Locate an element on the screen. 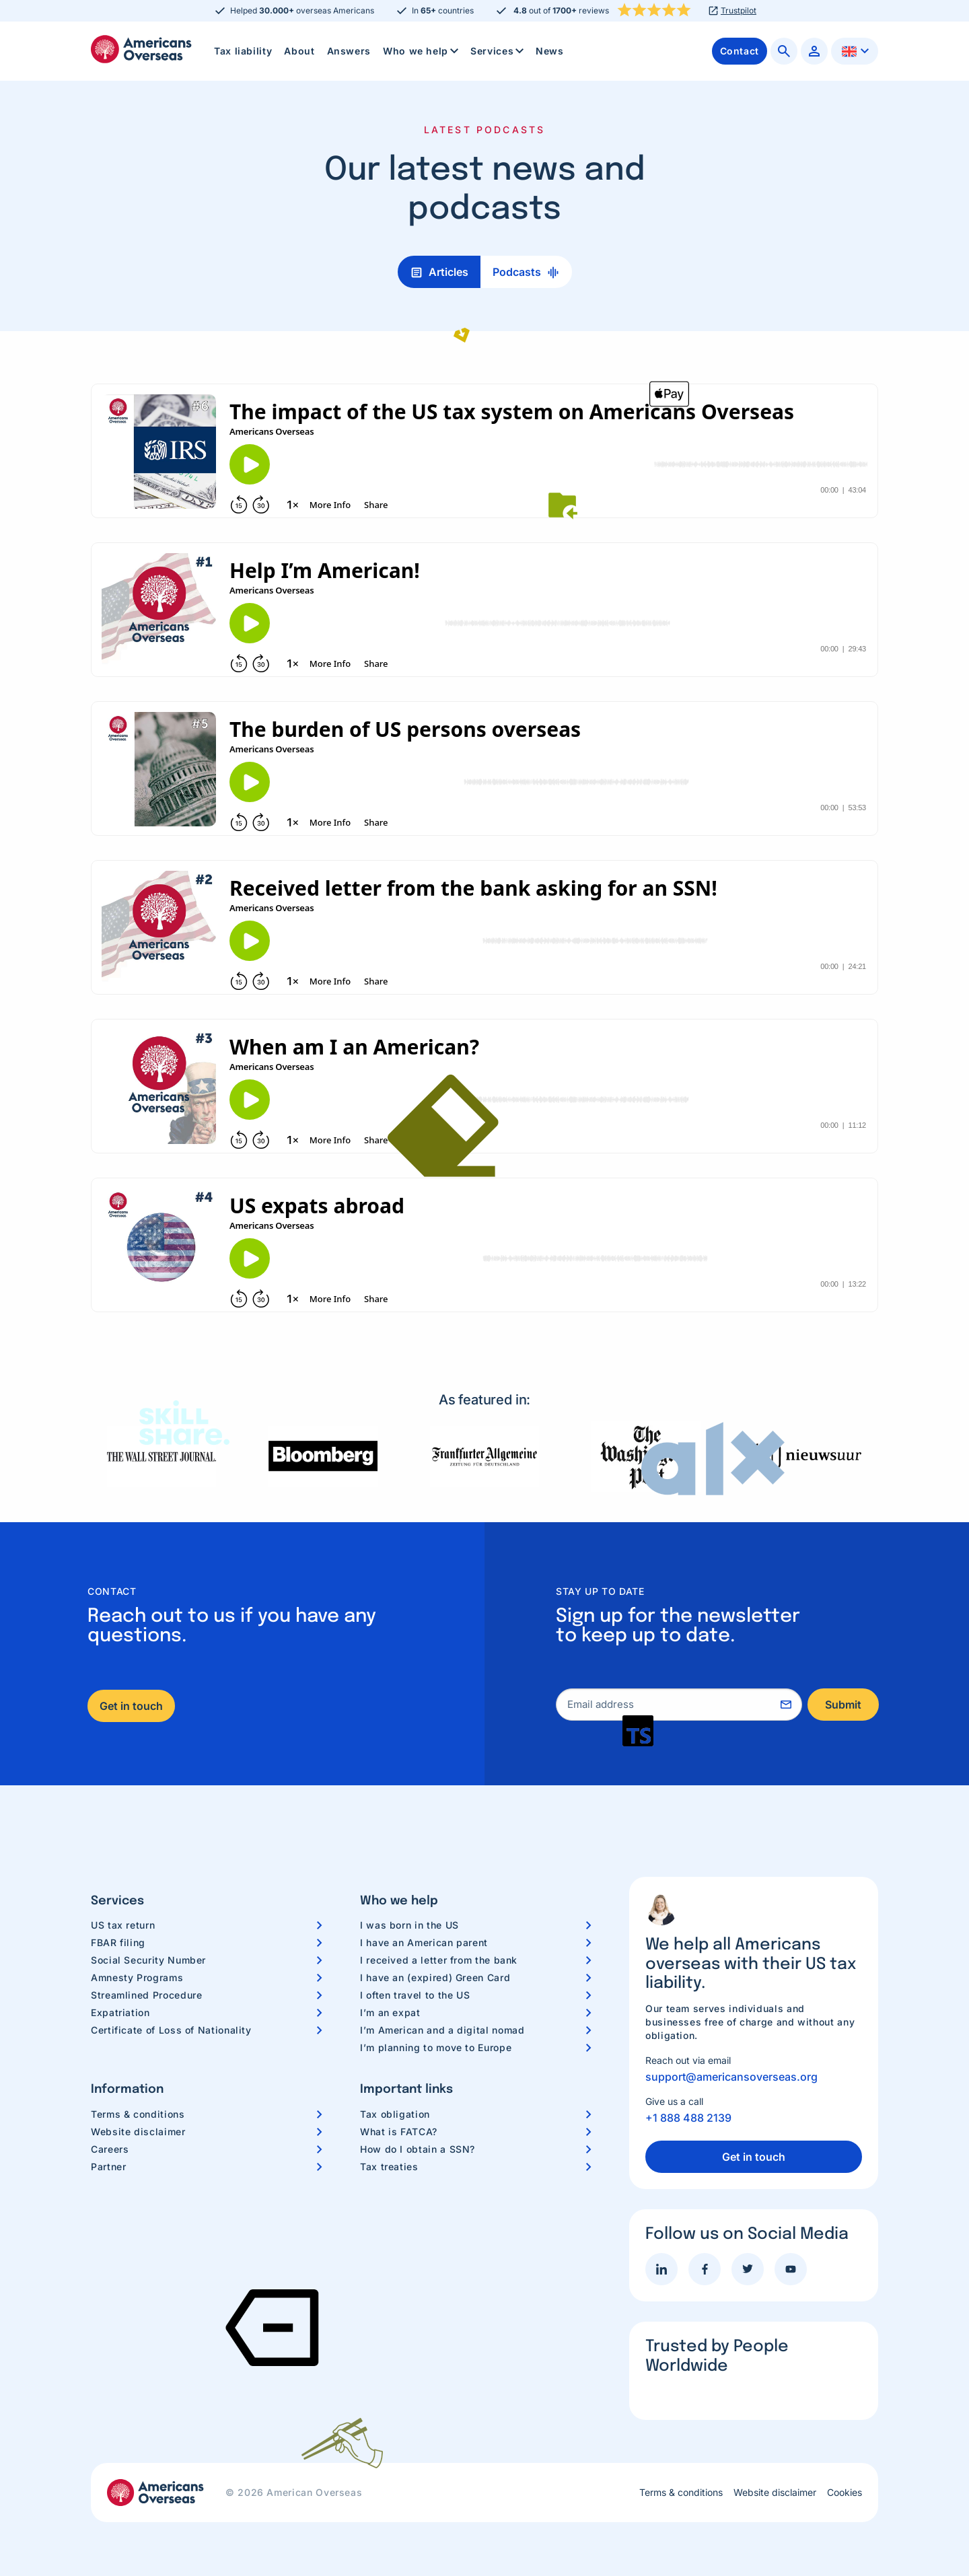  open tabelog restaurant review app is located at coordinates (342, 2443).